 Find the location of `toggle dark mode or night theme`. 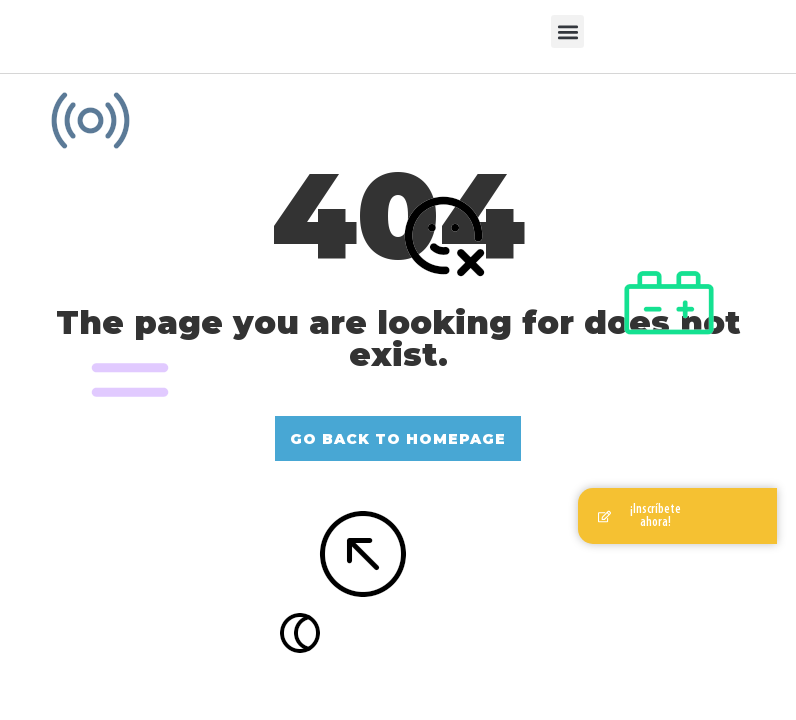

toggle dark mode or night theme is located at coordinates (300, 633).